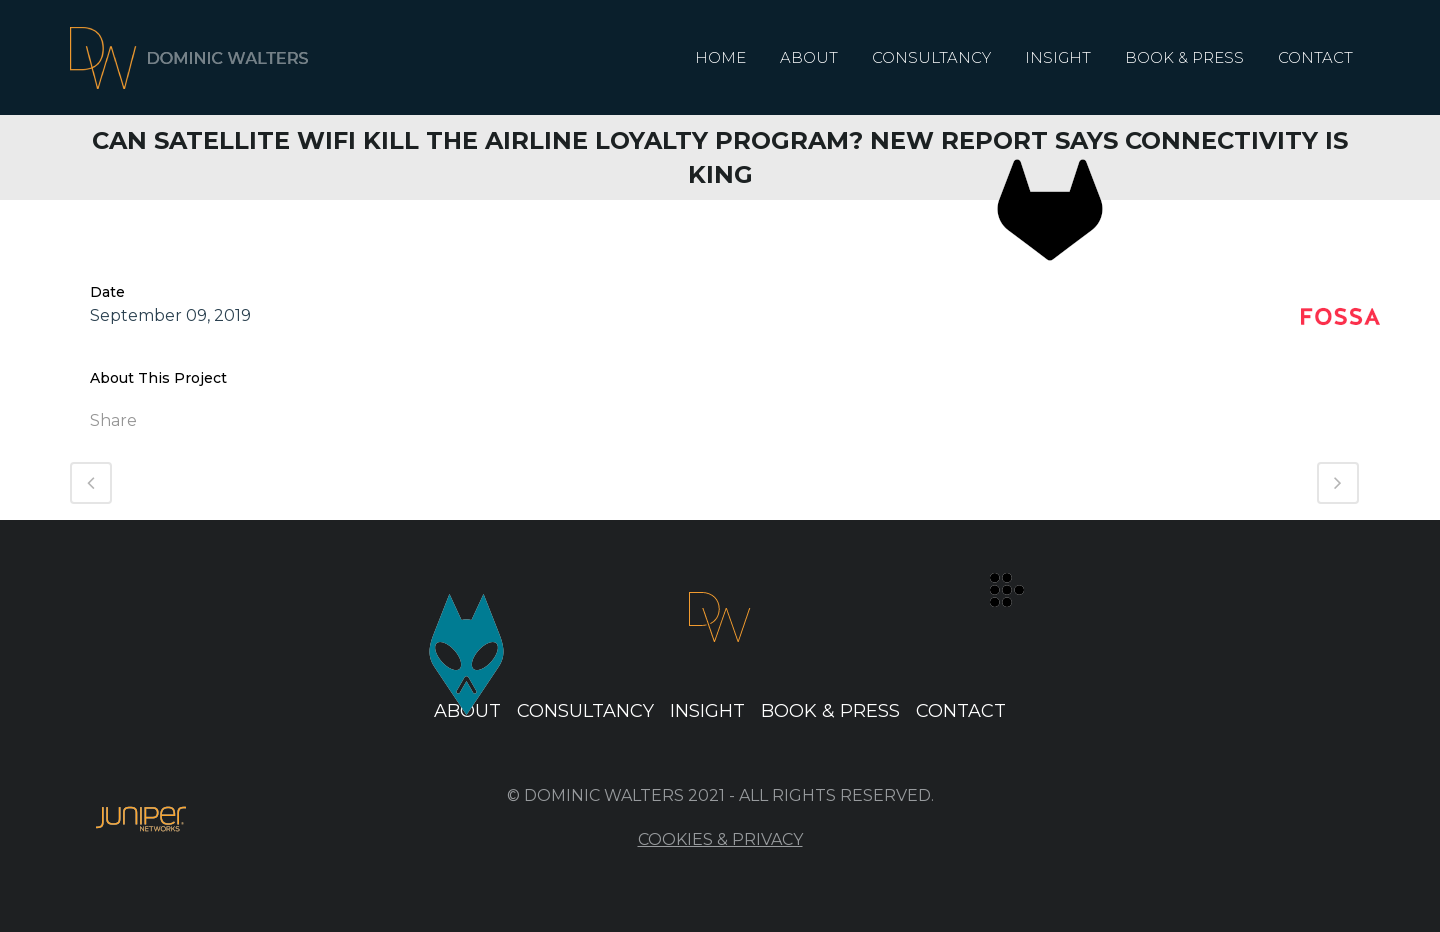 Image resolution: width=1440 pixels, height=932 pixels. What do you see at coordinates (466, 654) in the screenshot?
I see `open foobar2000 audio player` at bounding box center [466, 654].